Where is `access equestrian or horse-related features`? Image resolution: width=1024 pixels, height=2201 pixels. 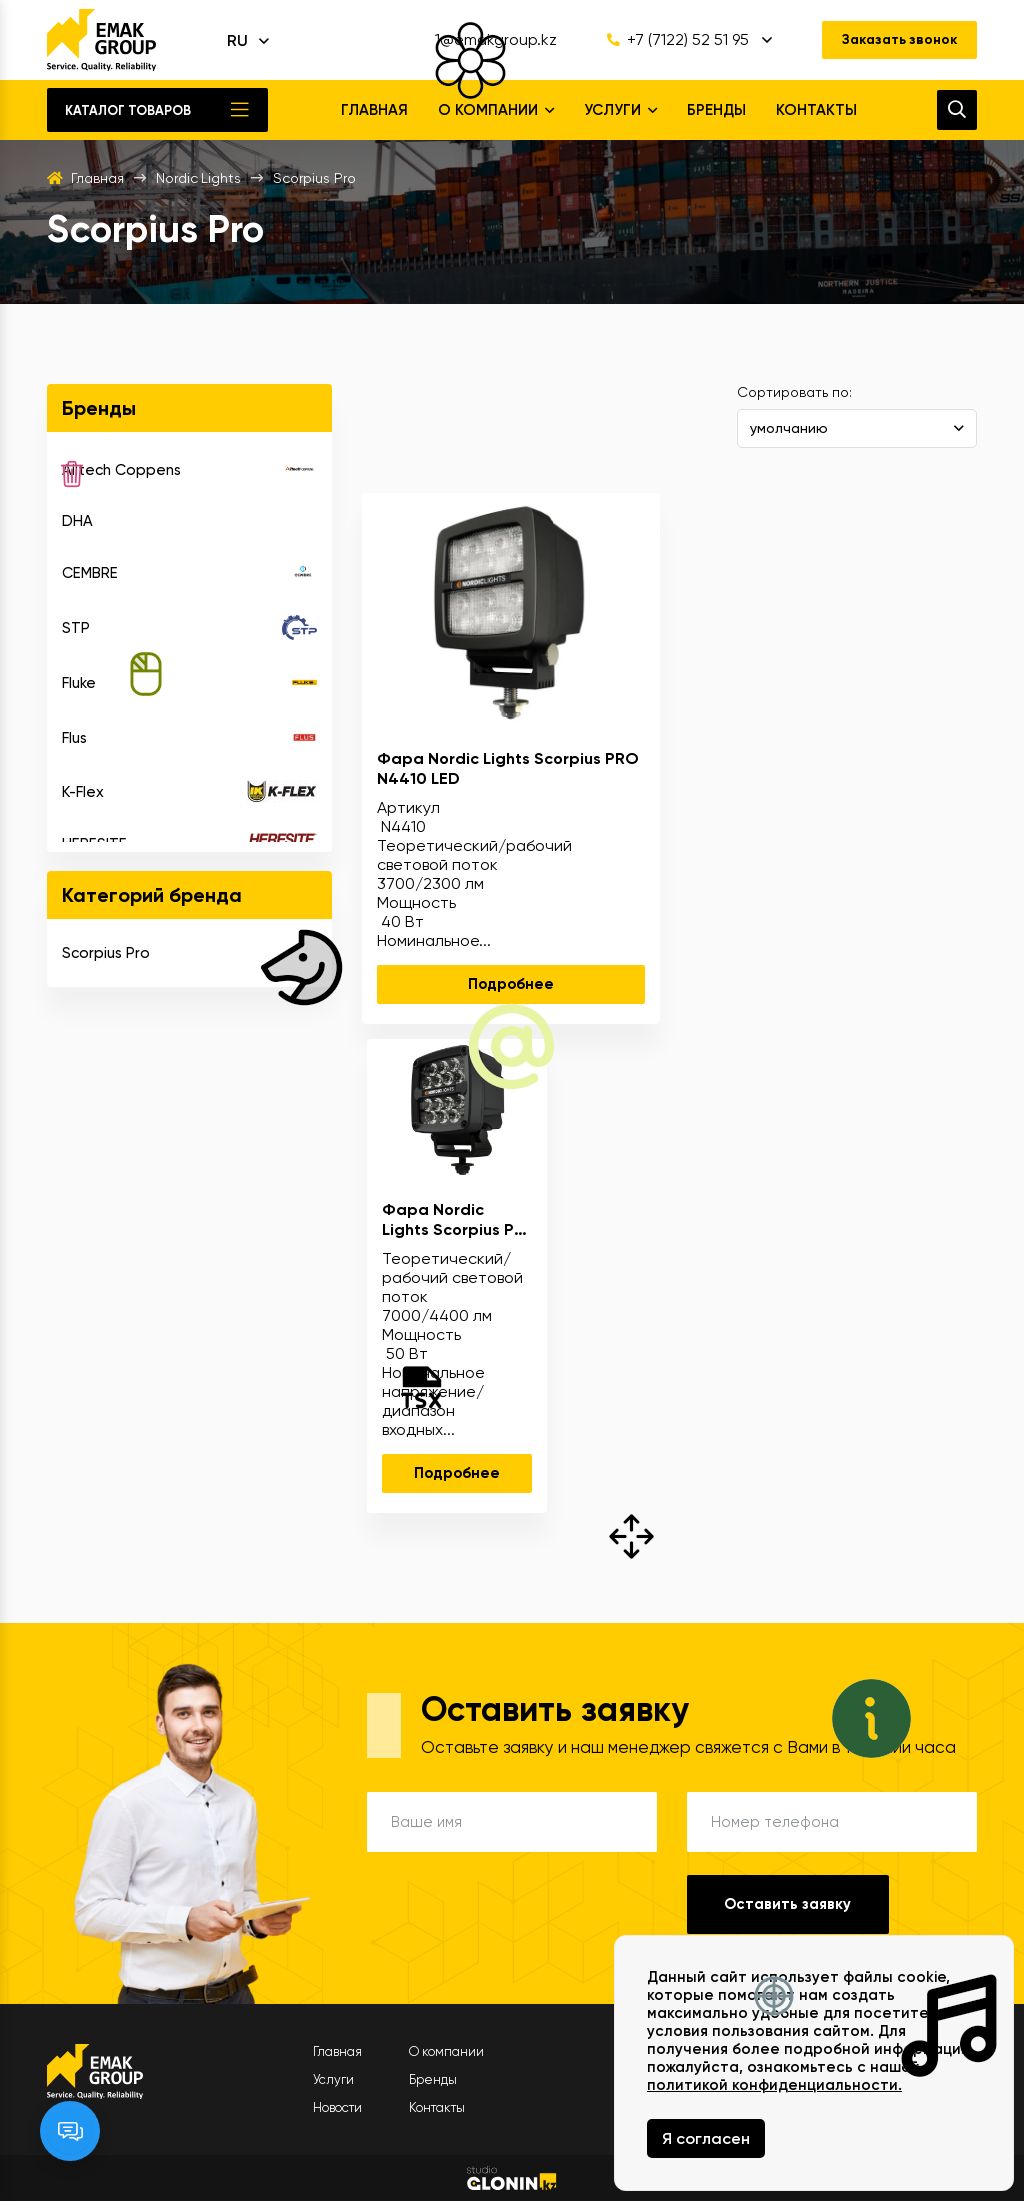 access equestrian or horse-related features is located at coordinates (304, 967).